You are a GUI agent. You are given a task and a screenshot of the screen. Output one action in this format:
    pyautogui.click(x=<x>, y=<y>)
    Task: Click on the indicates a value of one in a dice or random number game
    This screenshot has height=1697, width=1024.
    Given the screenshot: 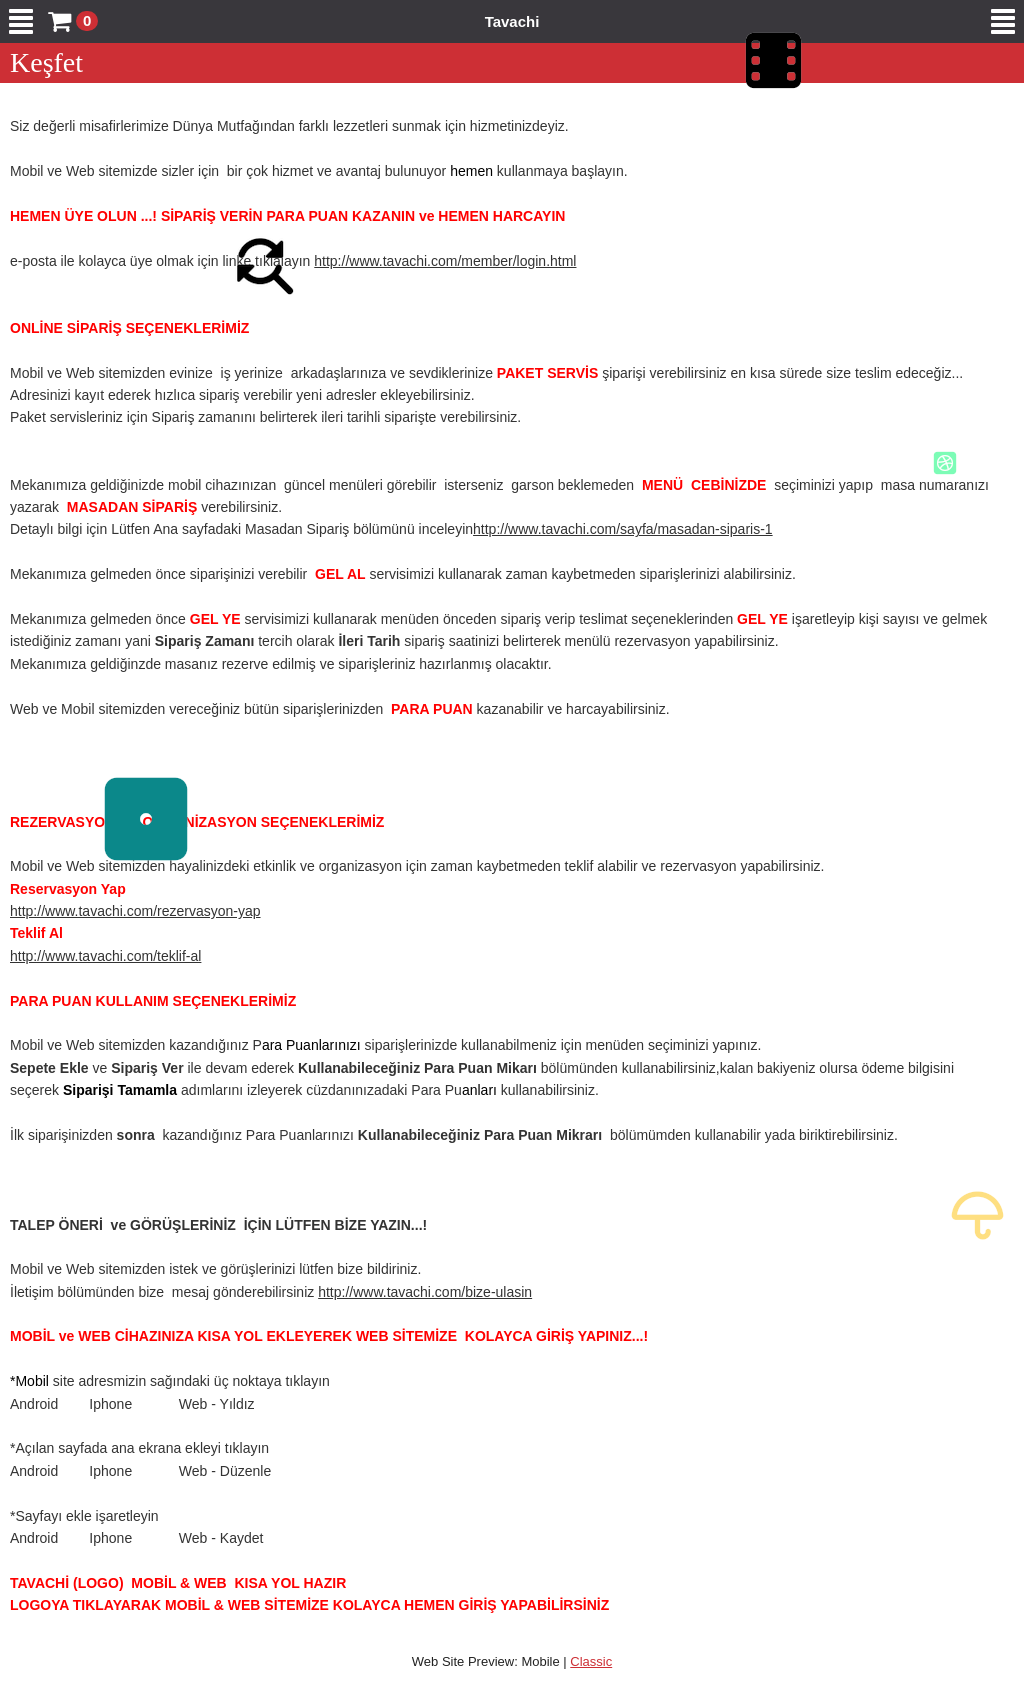 What is the action you would take?
    pyautogui.click(x=146, y=819)
    